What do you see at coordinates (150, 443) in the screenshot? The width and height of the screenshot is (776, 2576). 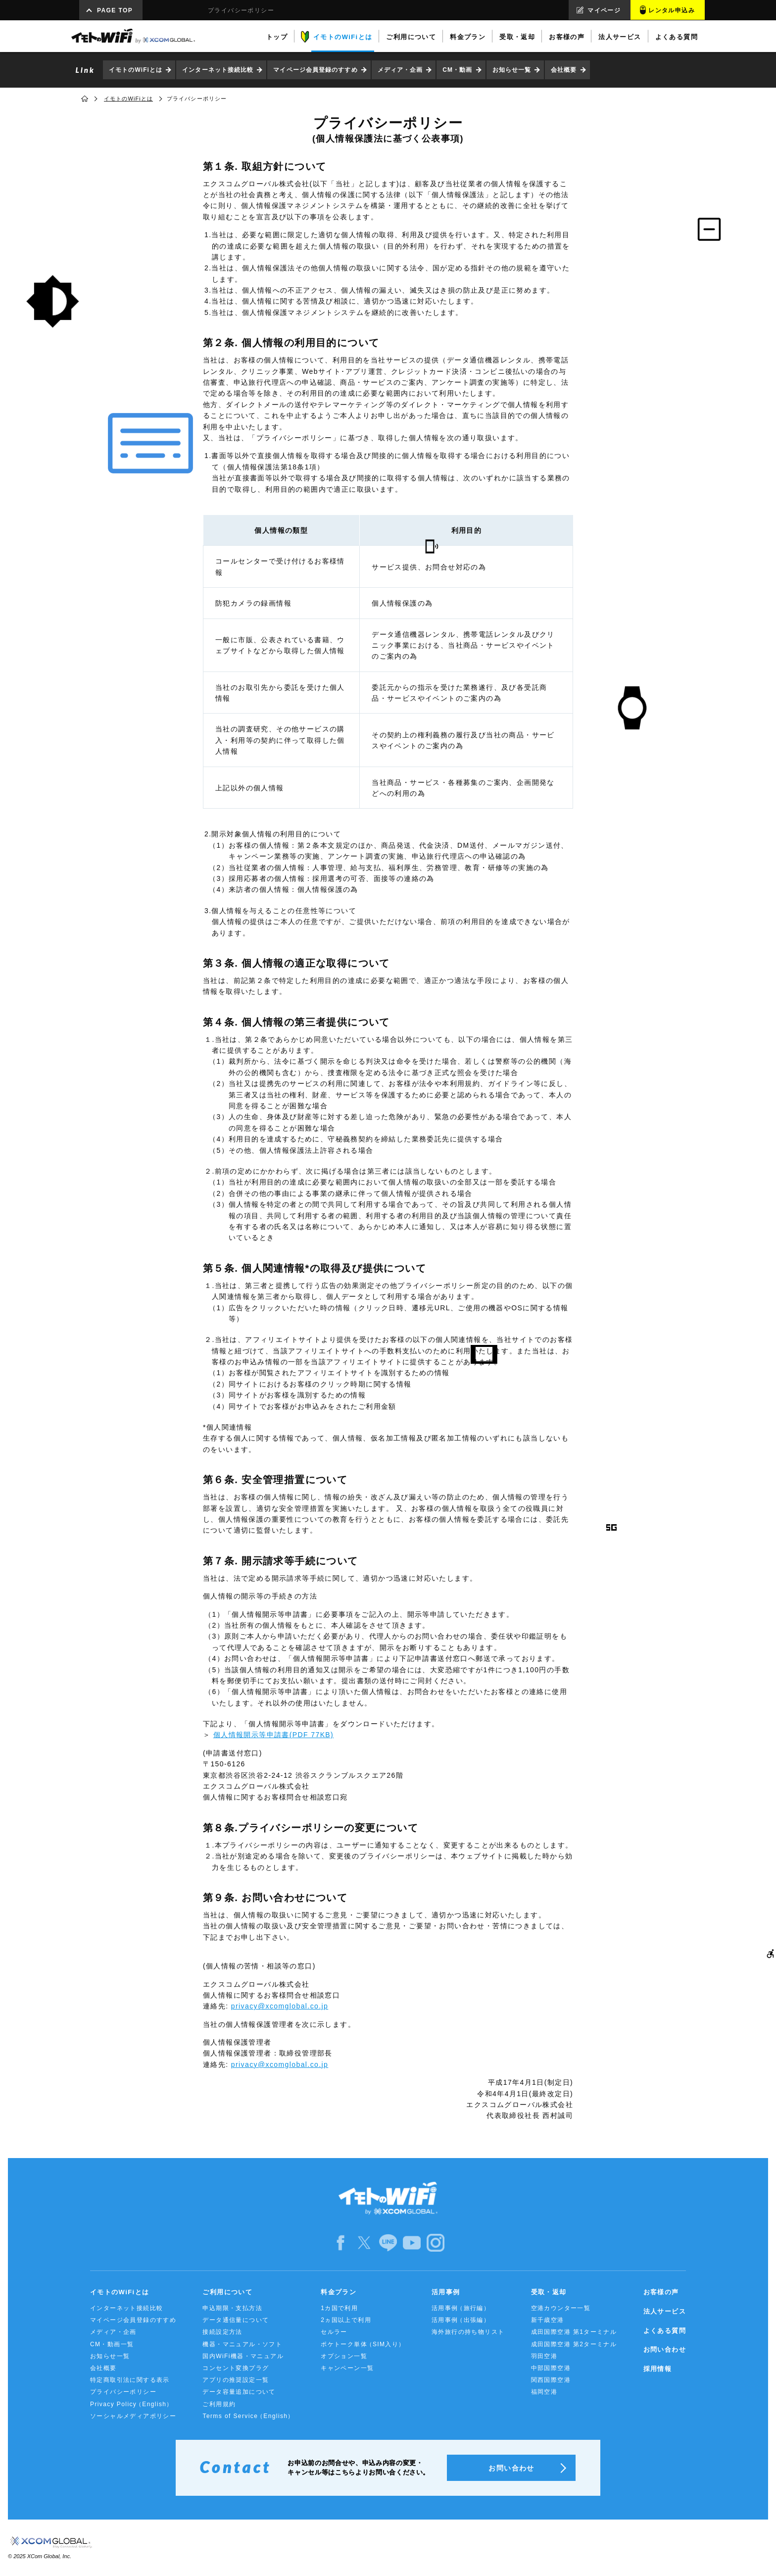 I see `open on-screen keyboard` at bounding box center [150, 443].